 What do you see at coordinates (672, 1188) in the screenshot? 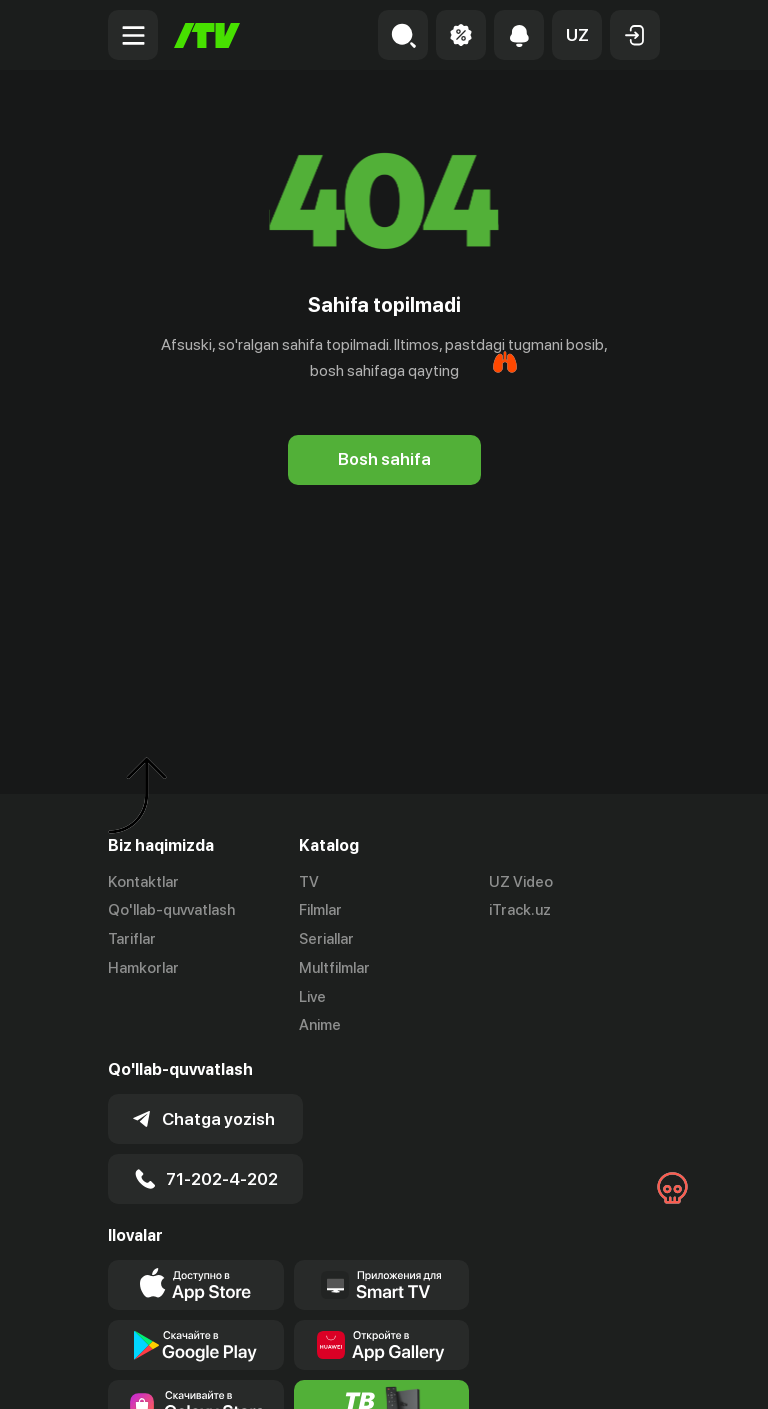
I see `indicates danger or fatal error` at bounding box center [672, 1188].